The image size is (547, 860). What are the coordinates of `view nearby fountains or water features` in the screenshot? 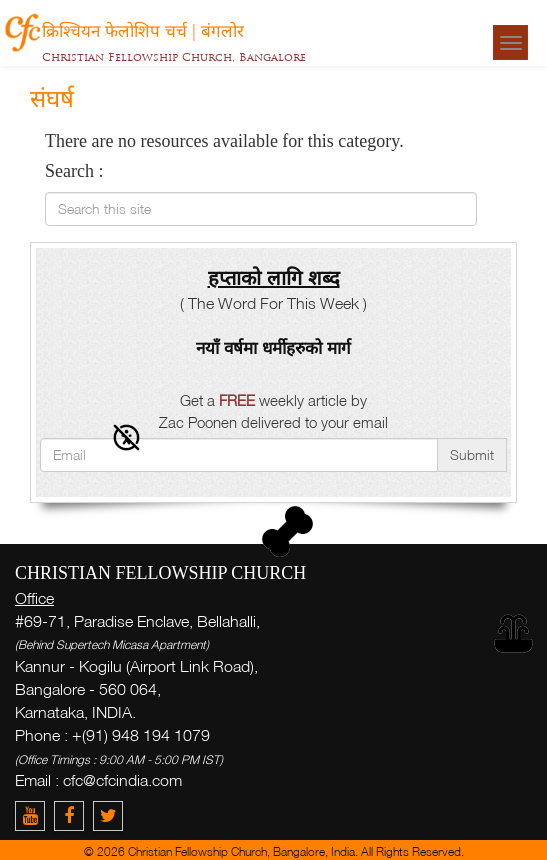 It's located at (513, 633).